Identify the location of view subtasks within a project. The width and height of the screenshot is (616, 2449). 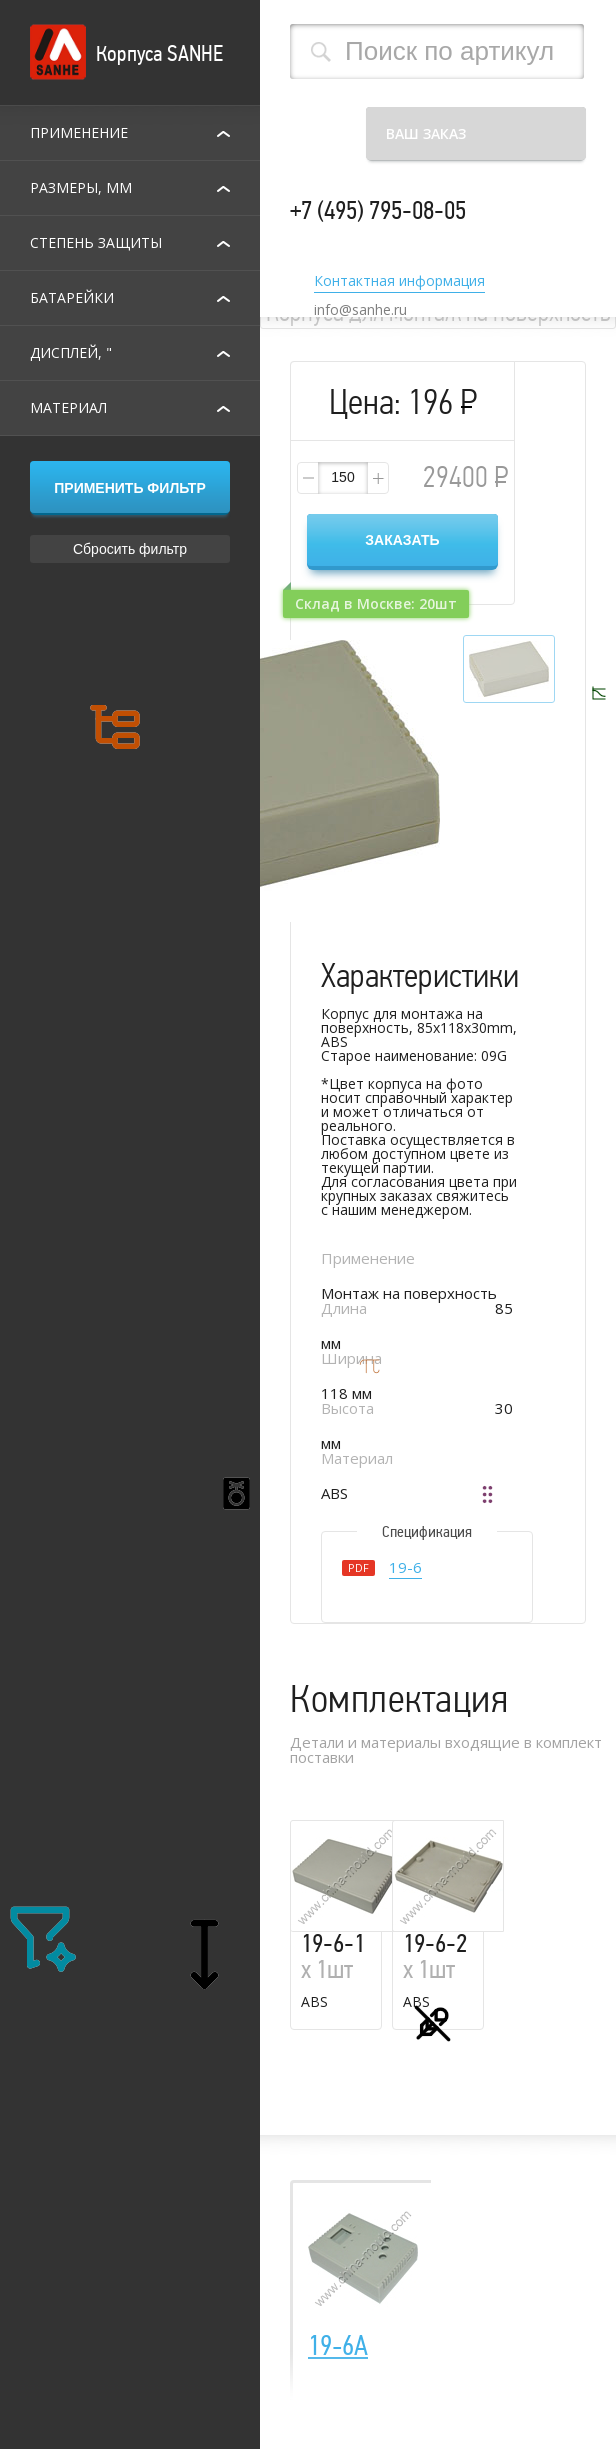
(115, 727).